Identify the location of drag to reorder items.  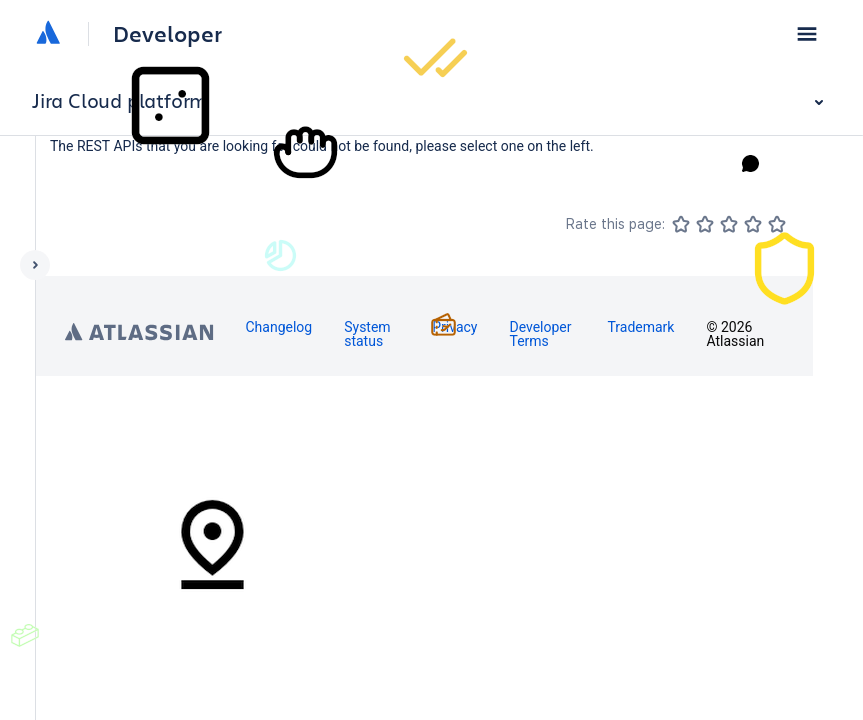
(305, 146).